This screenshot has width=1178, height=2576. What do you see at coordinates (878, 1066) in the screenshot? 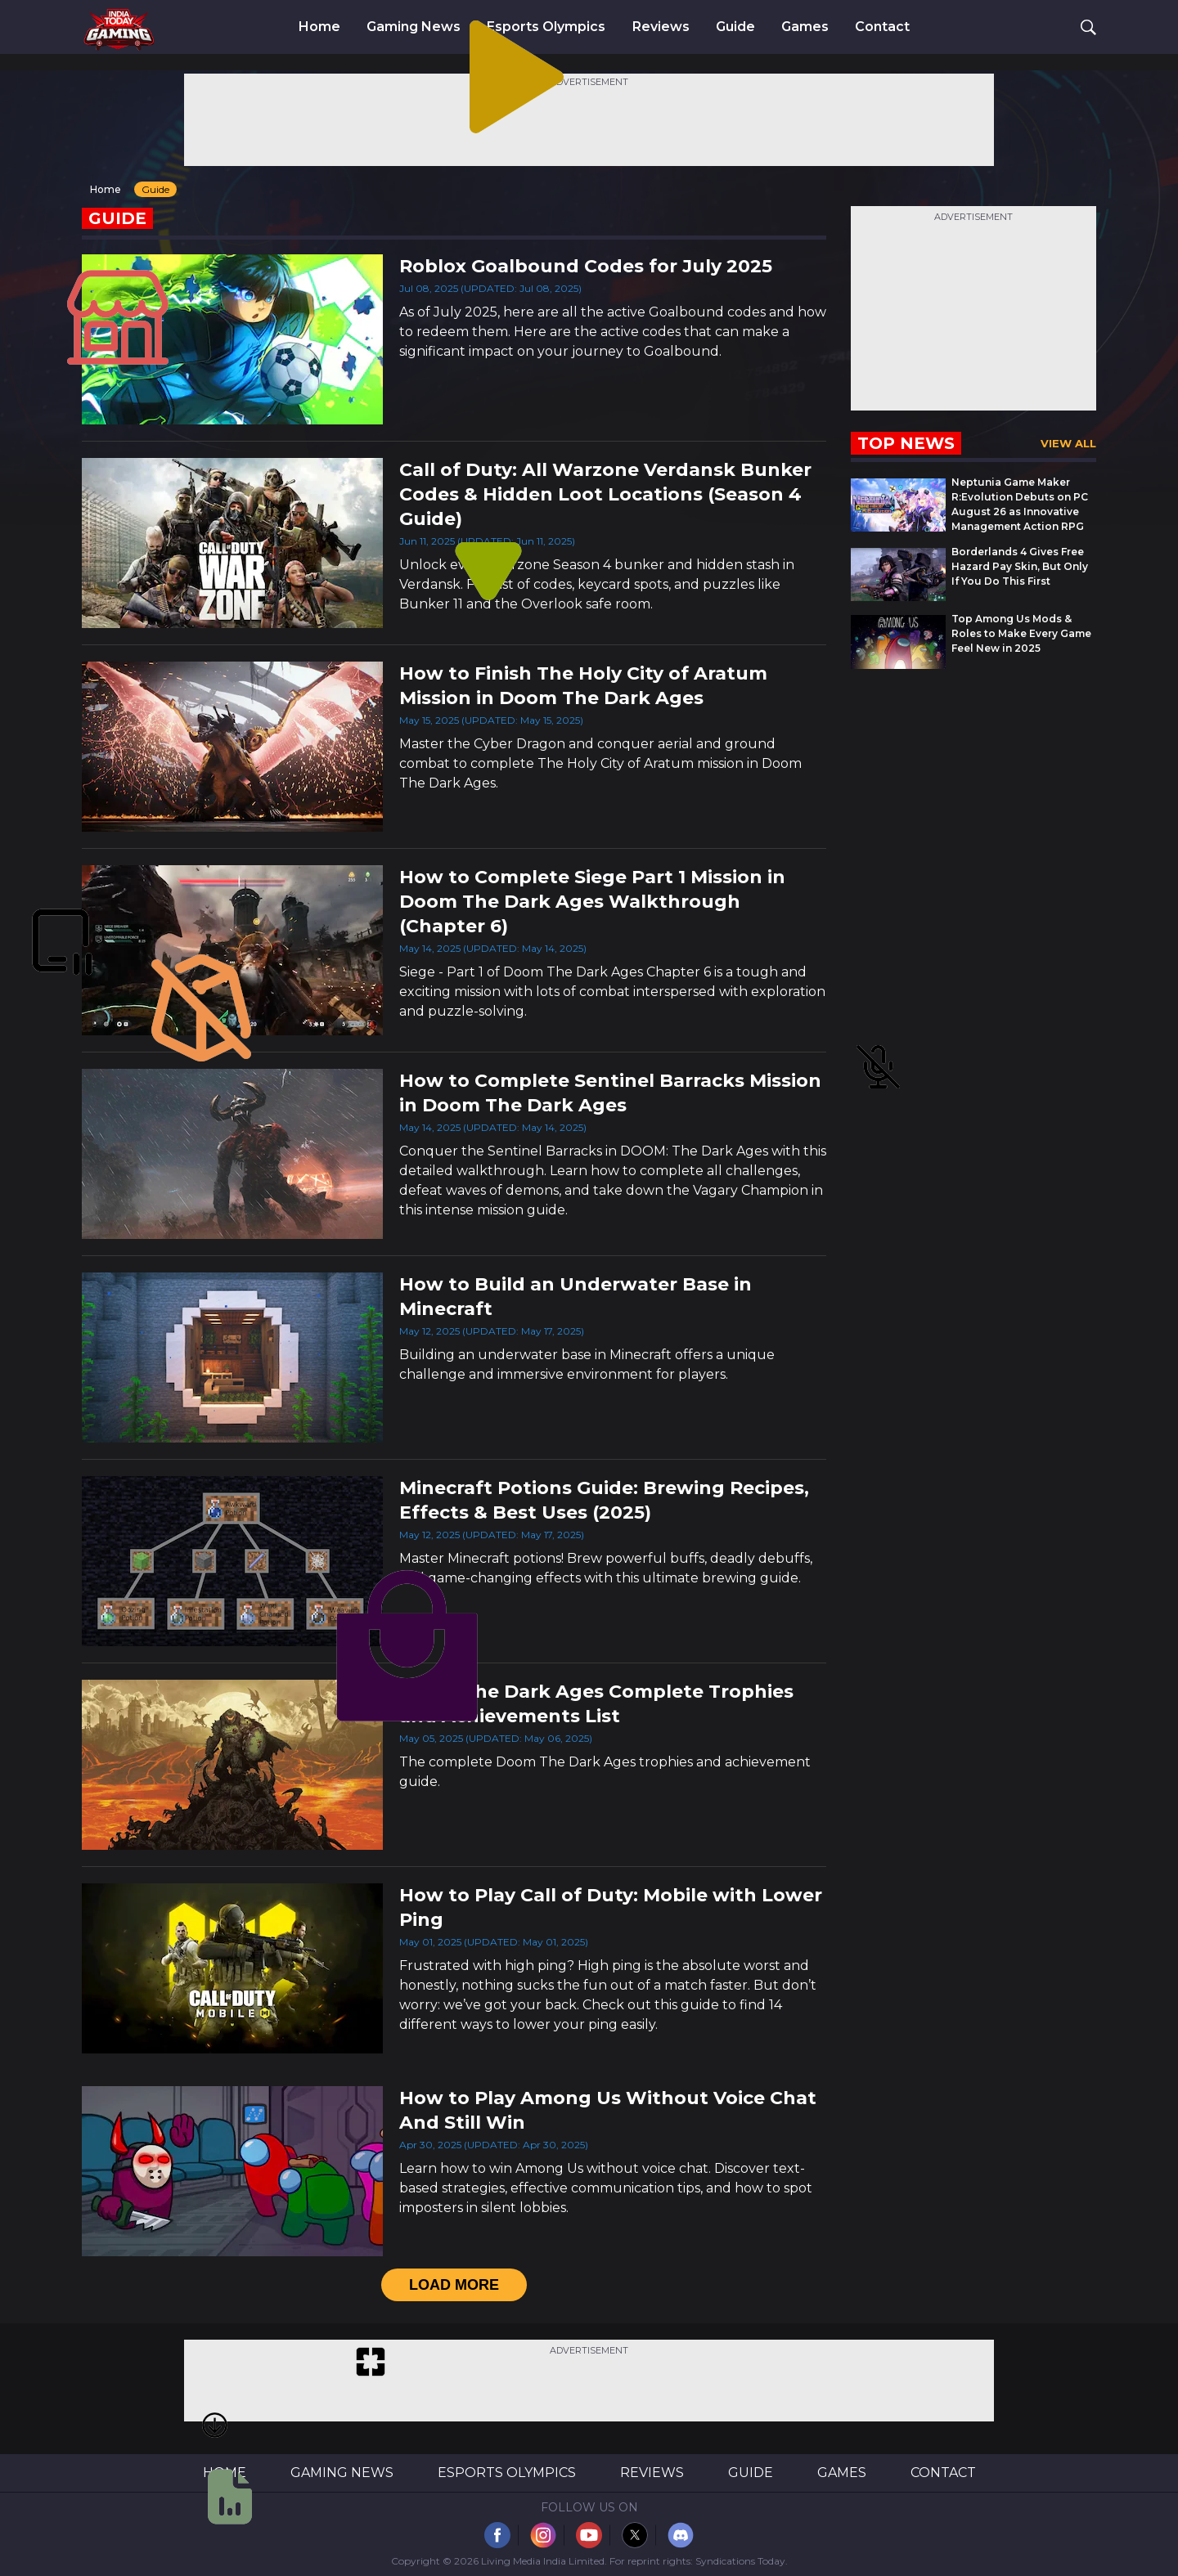
I see `mute your microphone` at bounding box center [878, 1066].